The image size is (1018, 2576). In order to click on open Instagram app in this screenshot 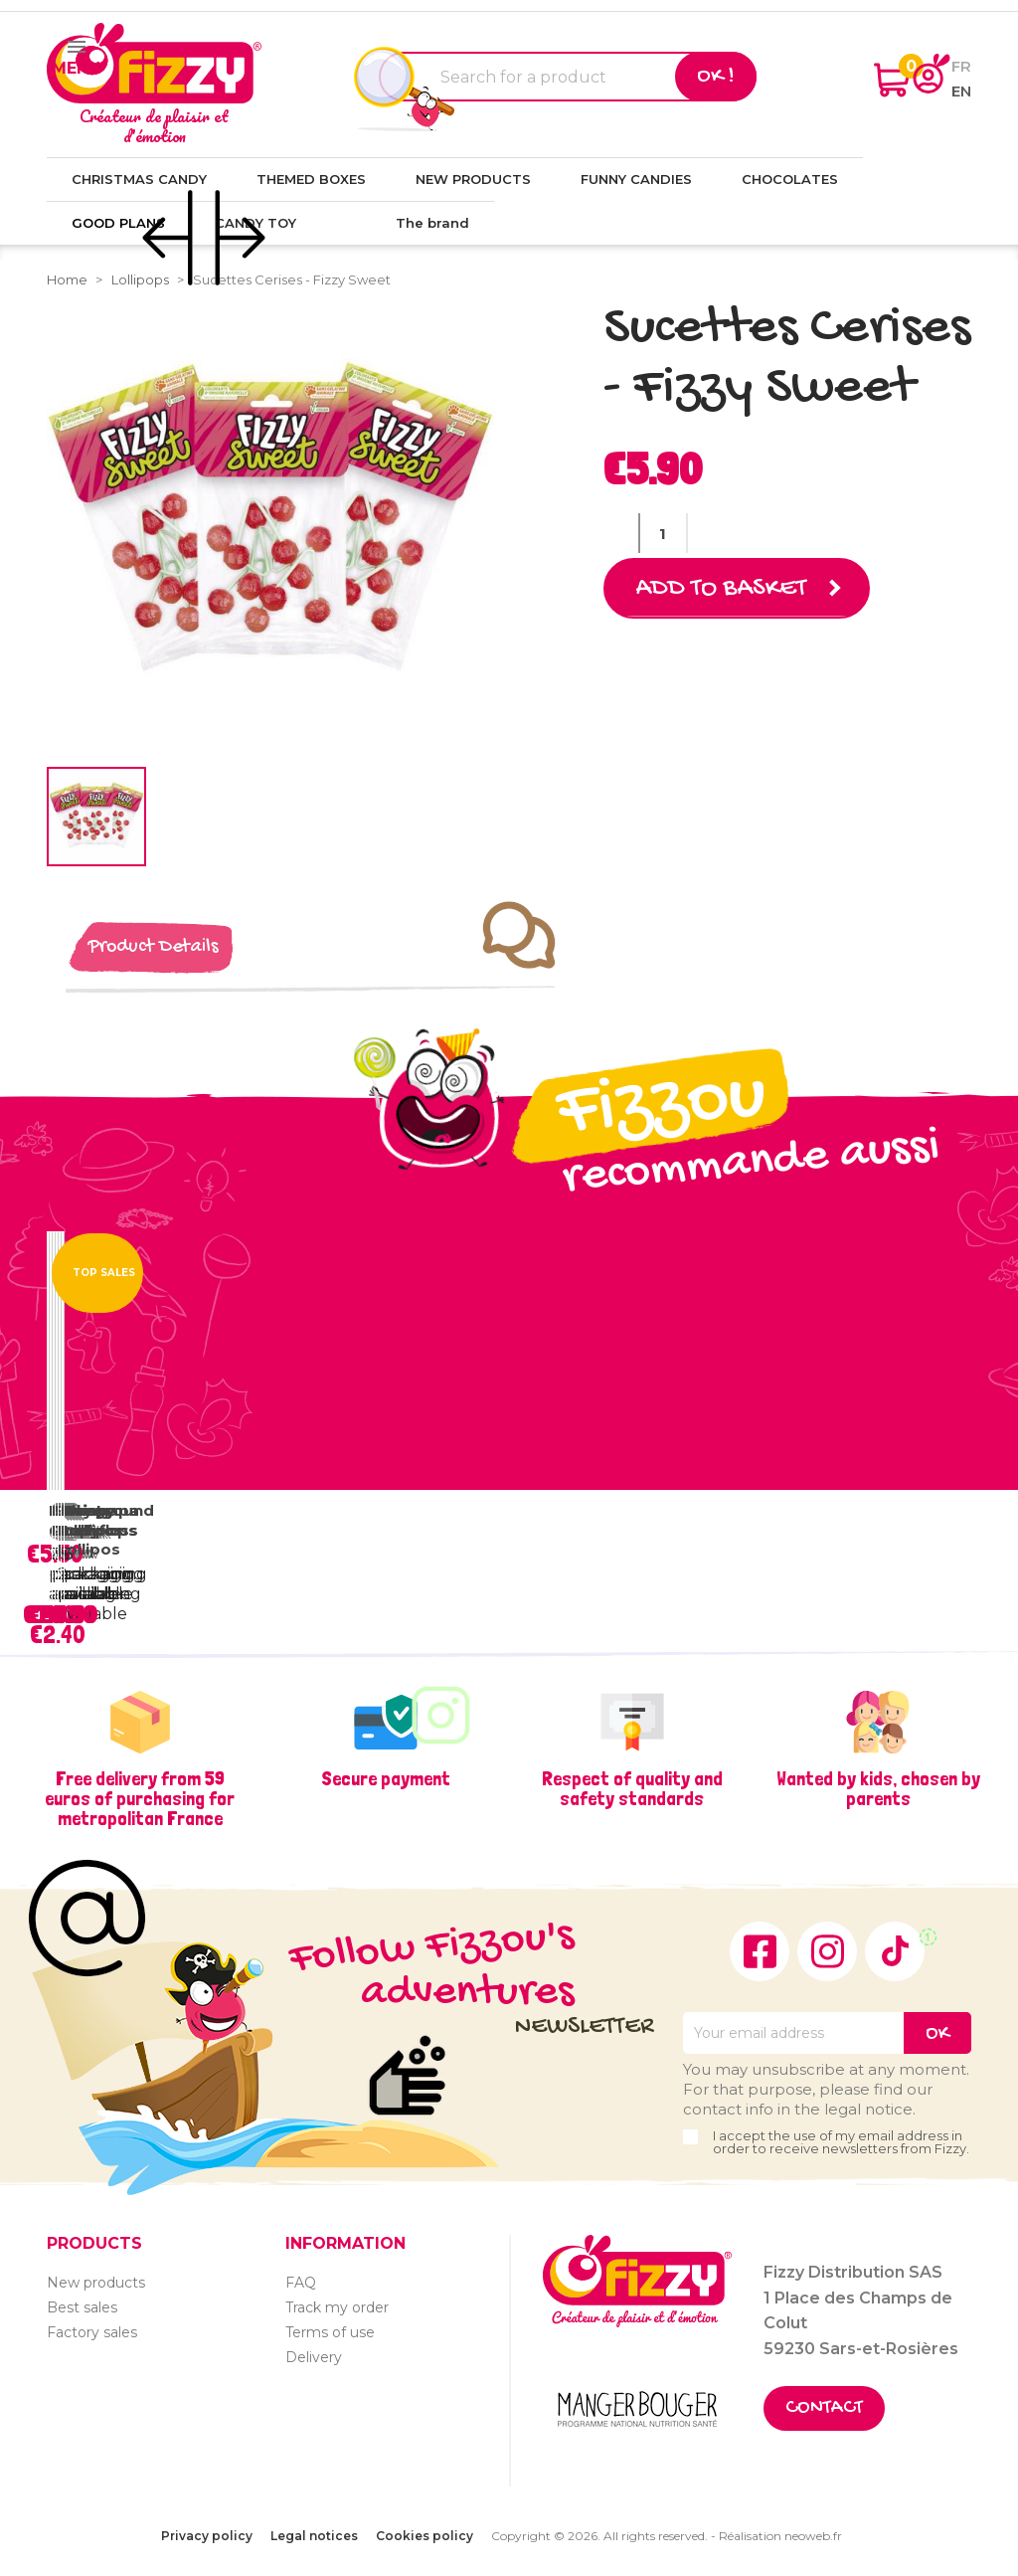, I will do `click(440, 1715)`.